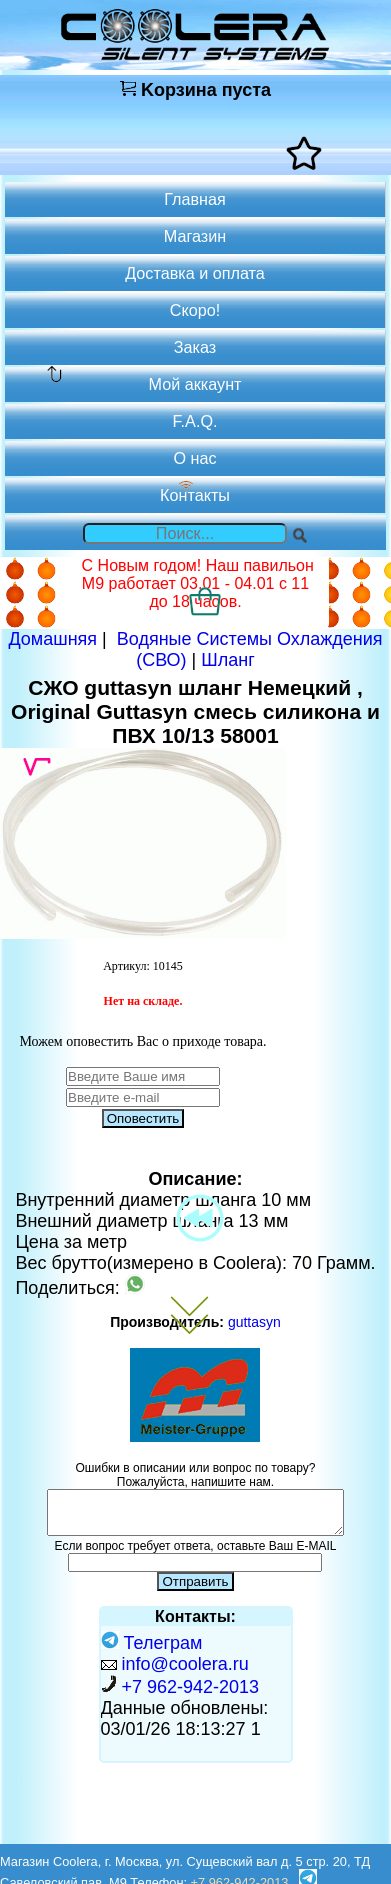  What do you see at coordinates (189, 1313) in the screenshot?
I see `expand all sections below` at bounding box center [189, 1313].